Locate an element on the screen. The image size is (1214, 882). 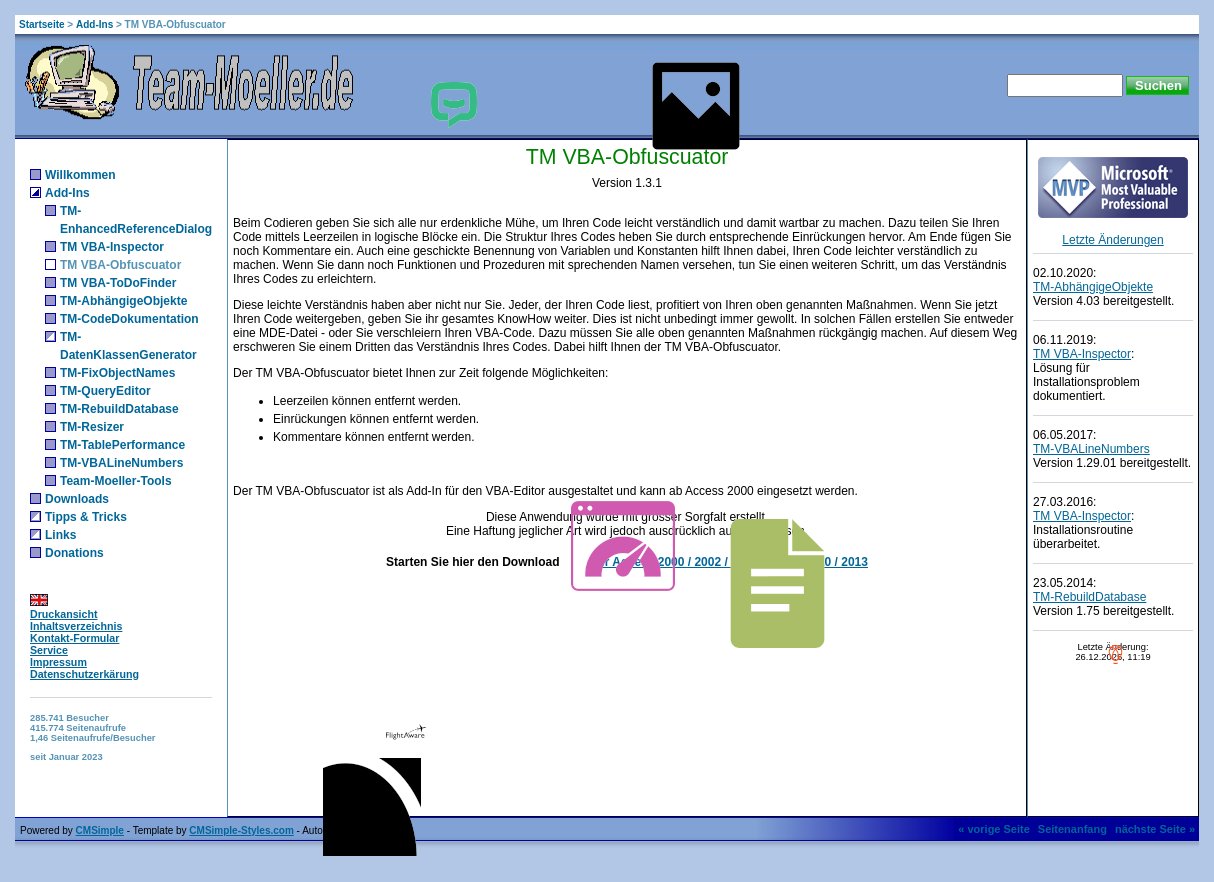
view image or photo is located at coordinates (696, 106).